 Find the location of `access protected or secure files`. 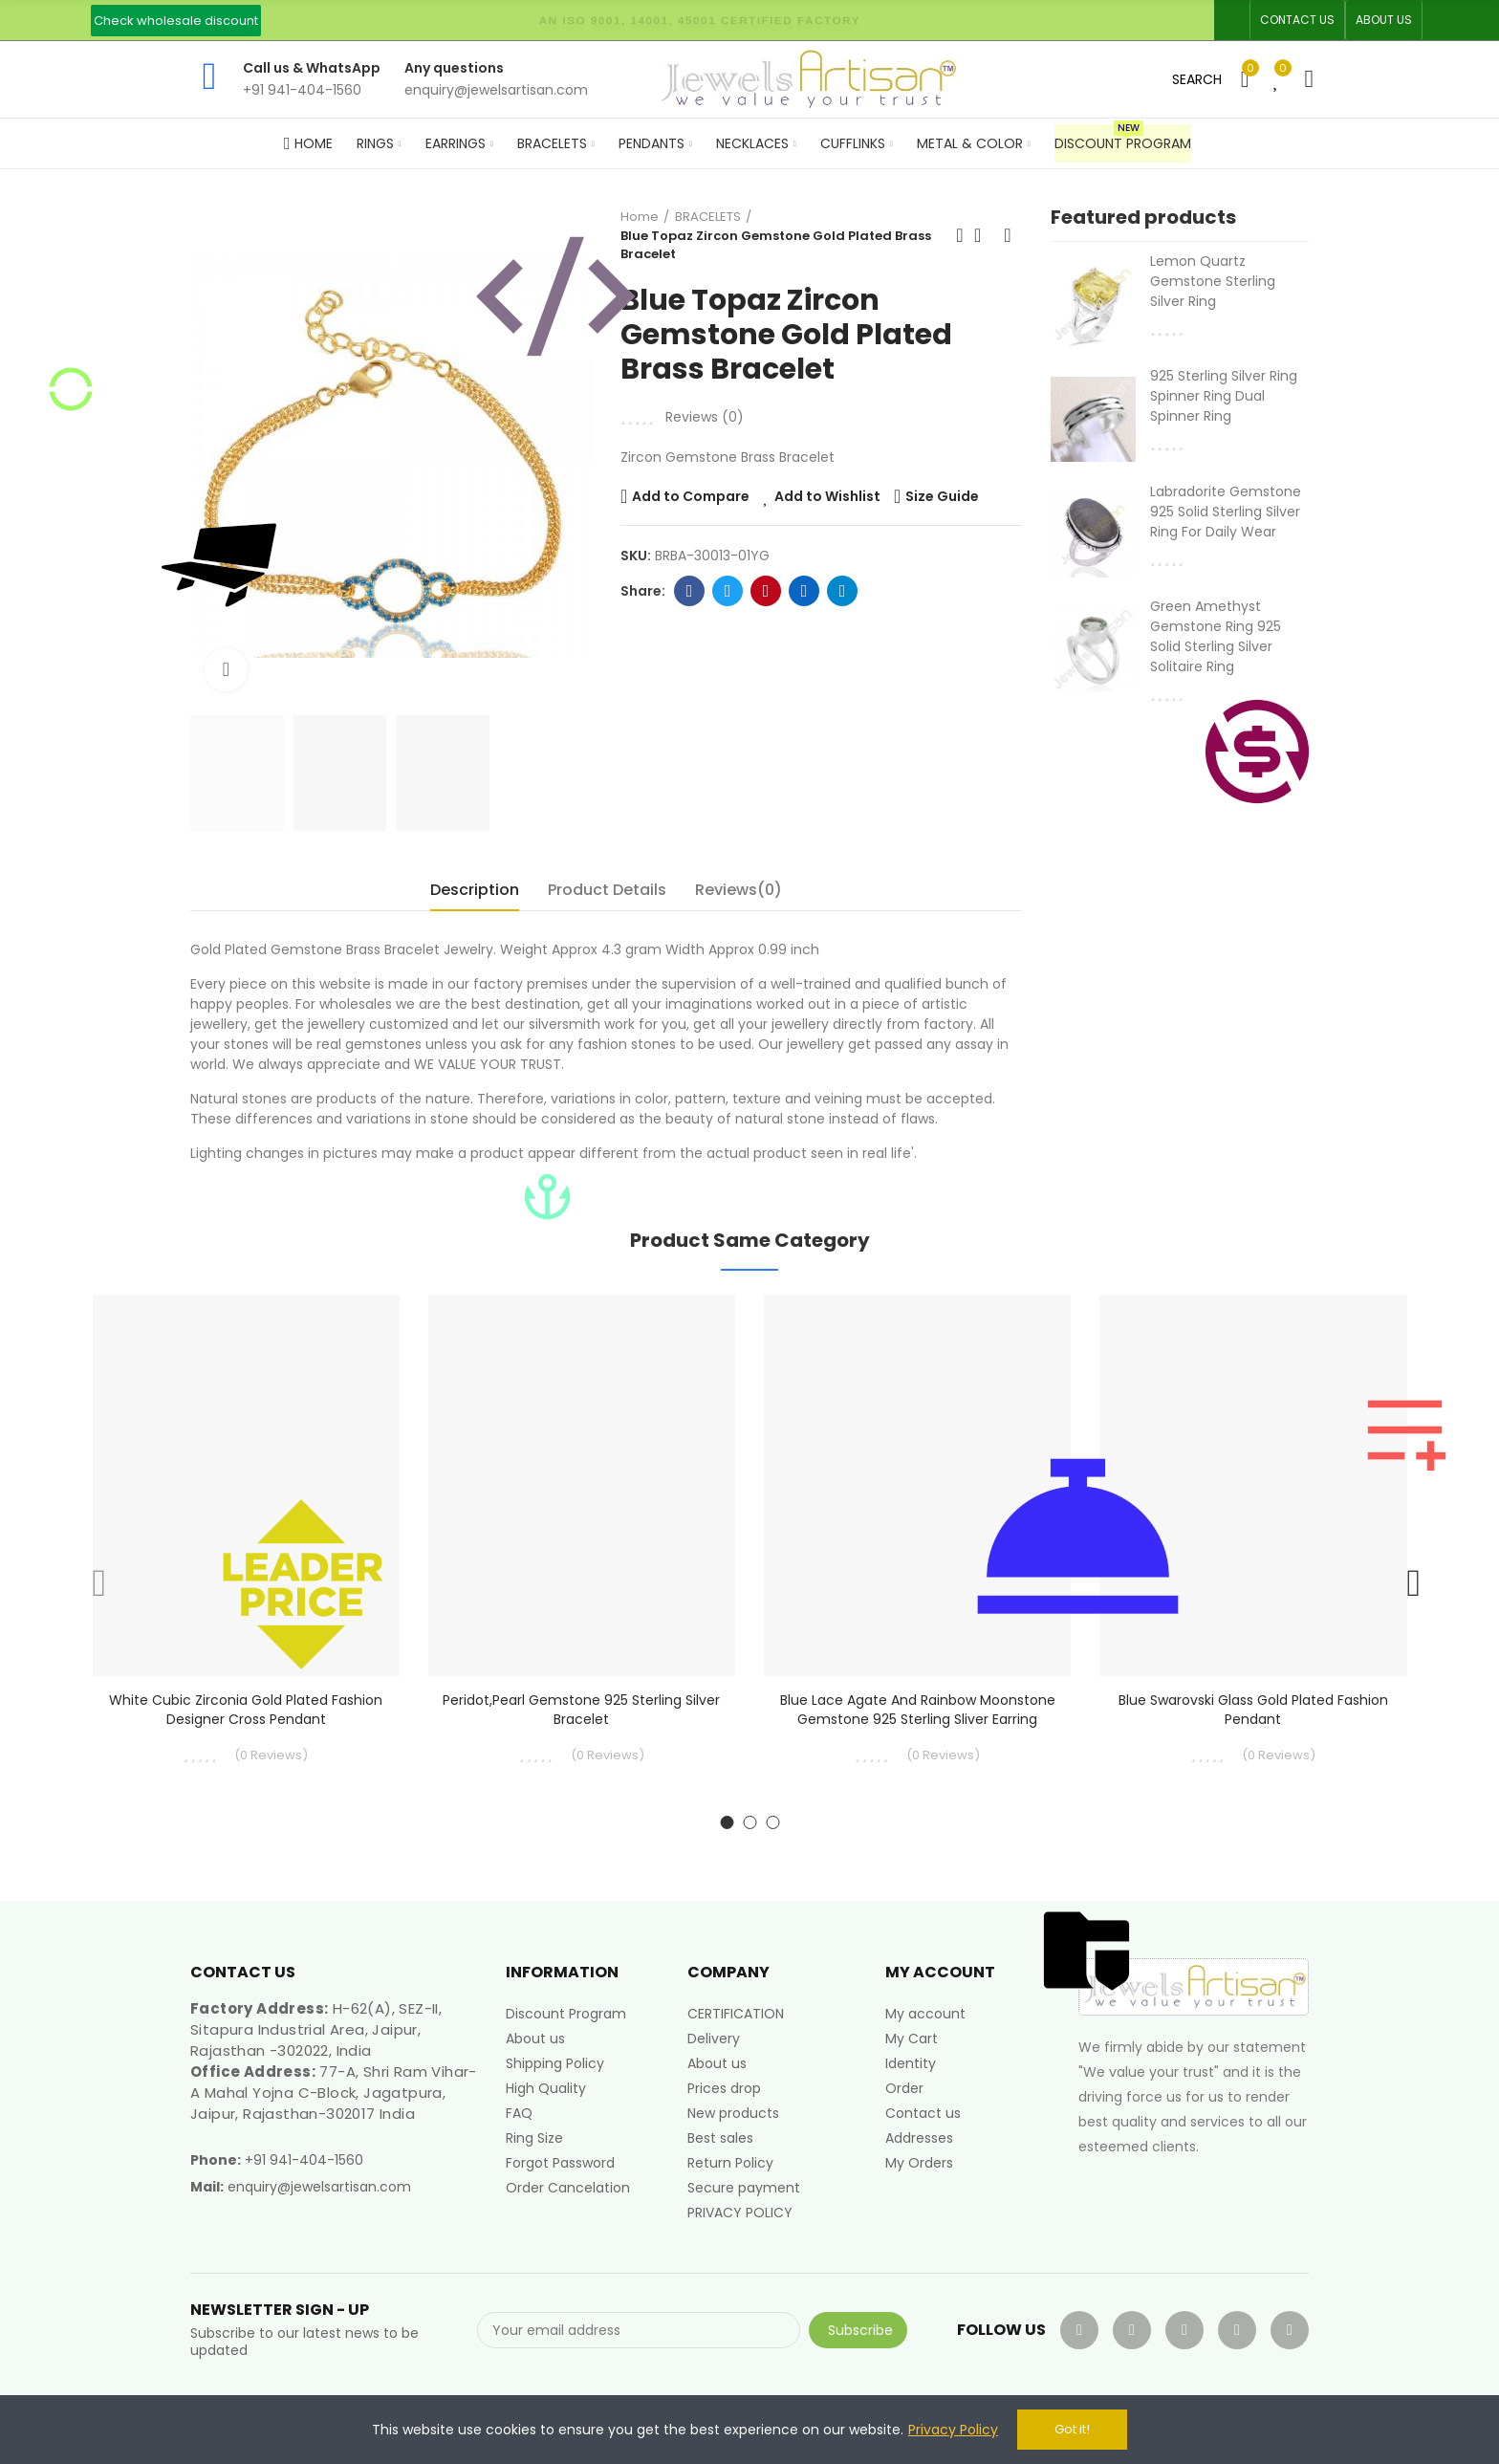

access protected or secure files is located at coordinates (1086, 1950).